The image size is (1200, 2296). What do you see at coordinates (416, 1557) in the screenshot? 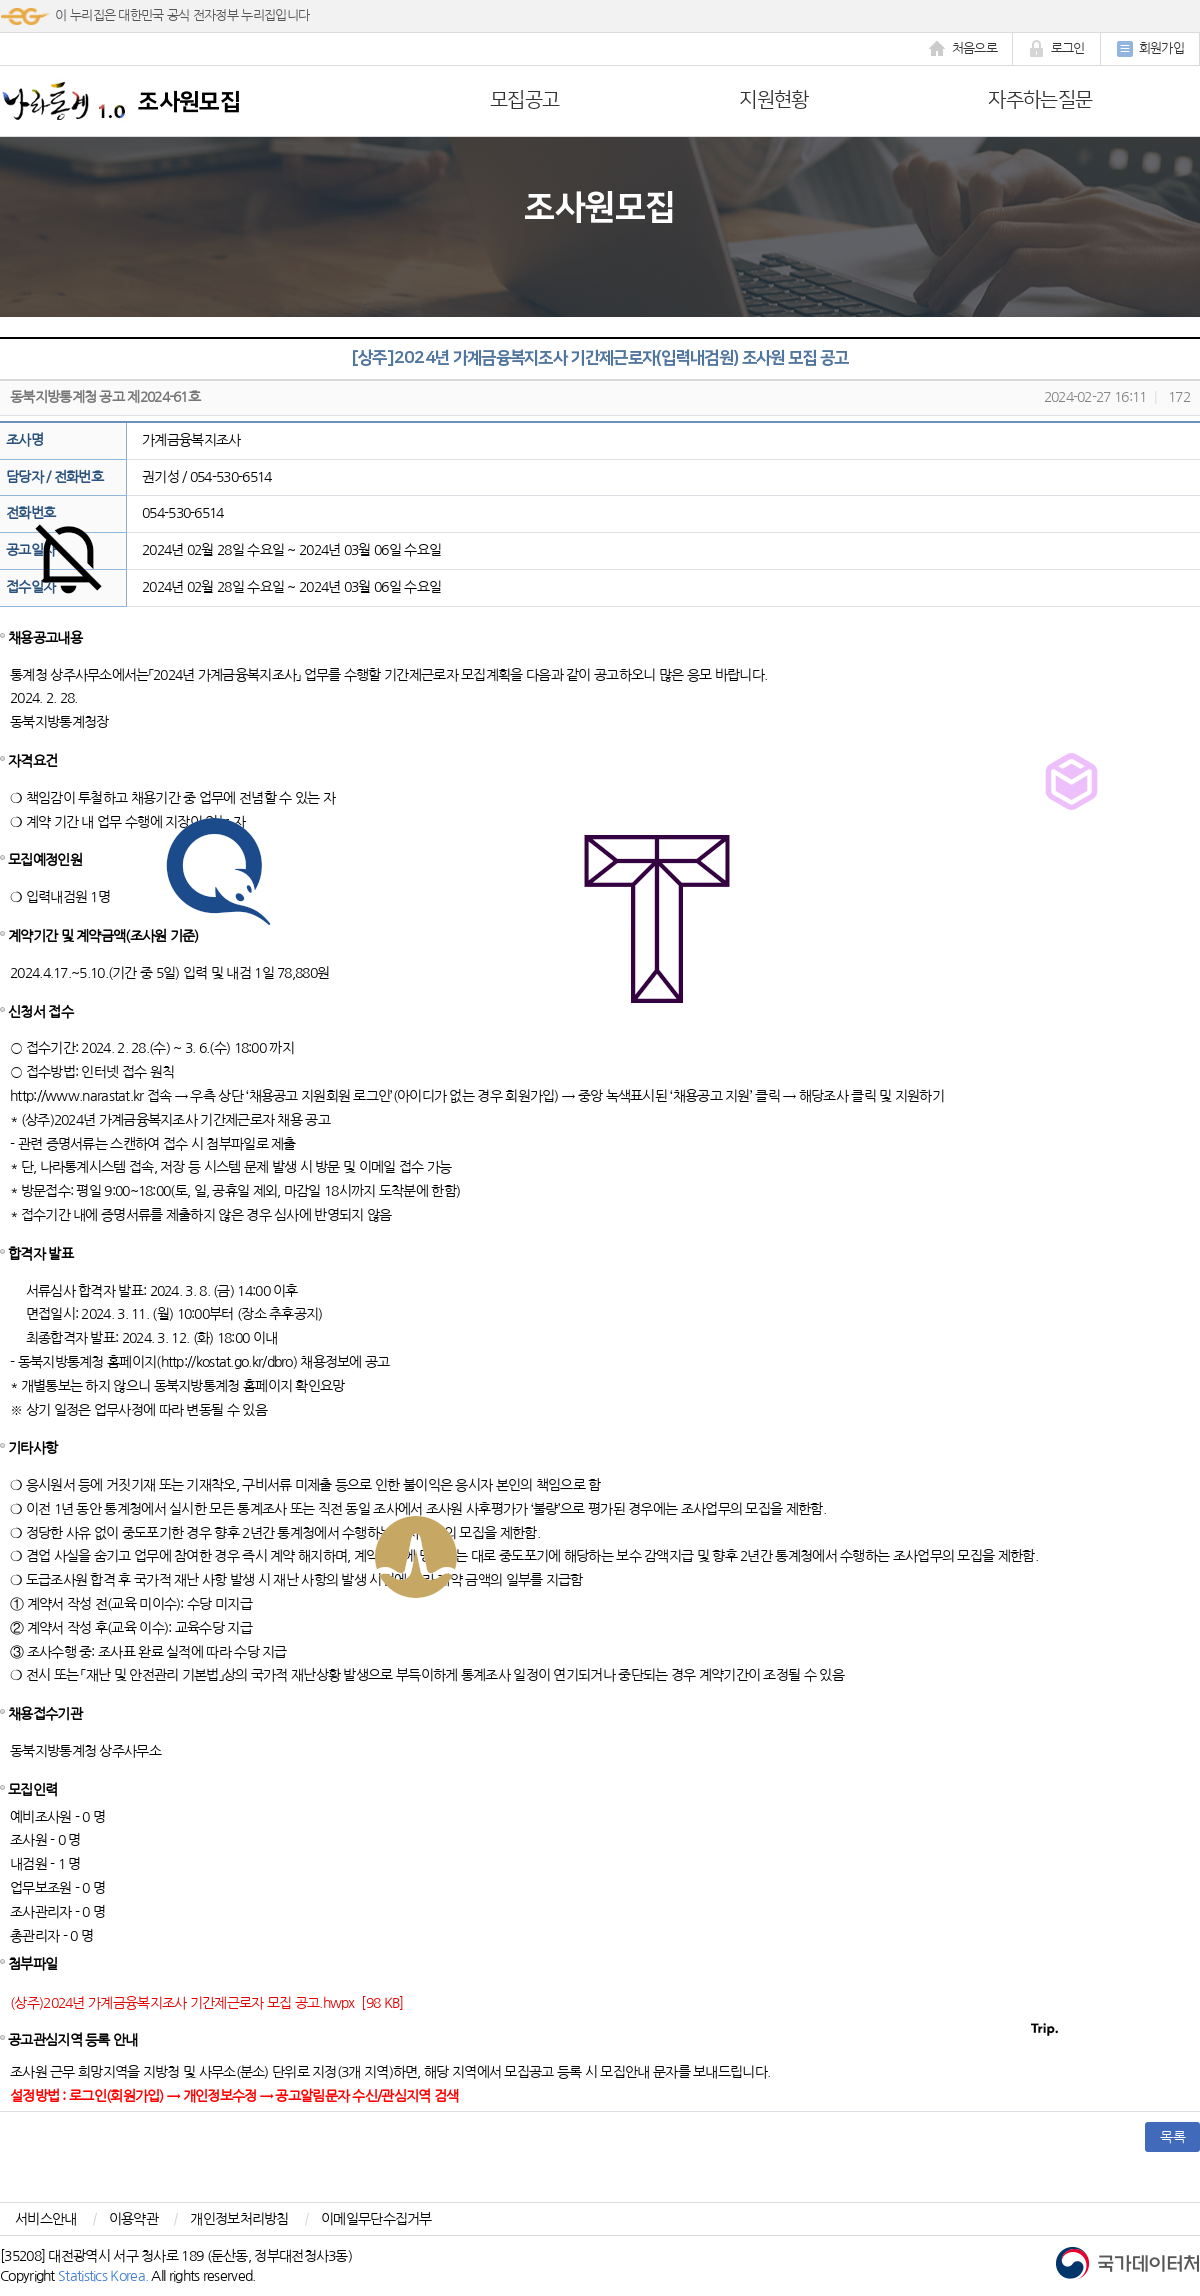
I see `broadcom company logo` at bounding box center [416, 1557].